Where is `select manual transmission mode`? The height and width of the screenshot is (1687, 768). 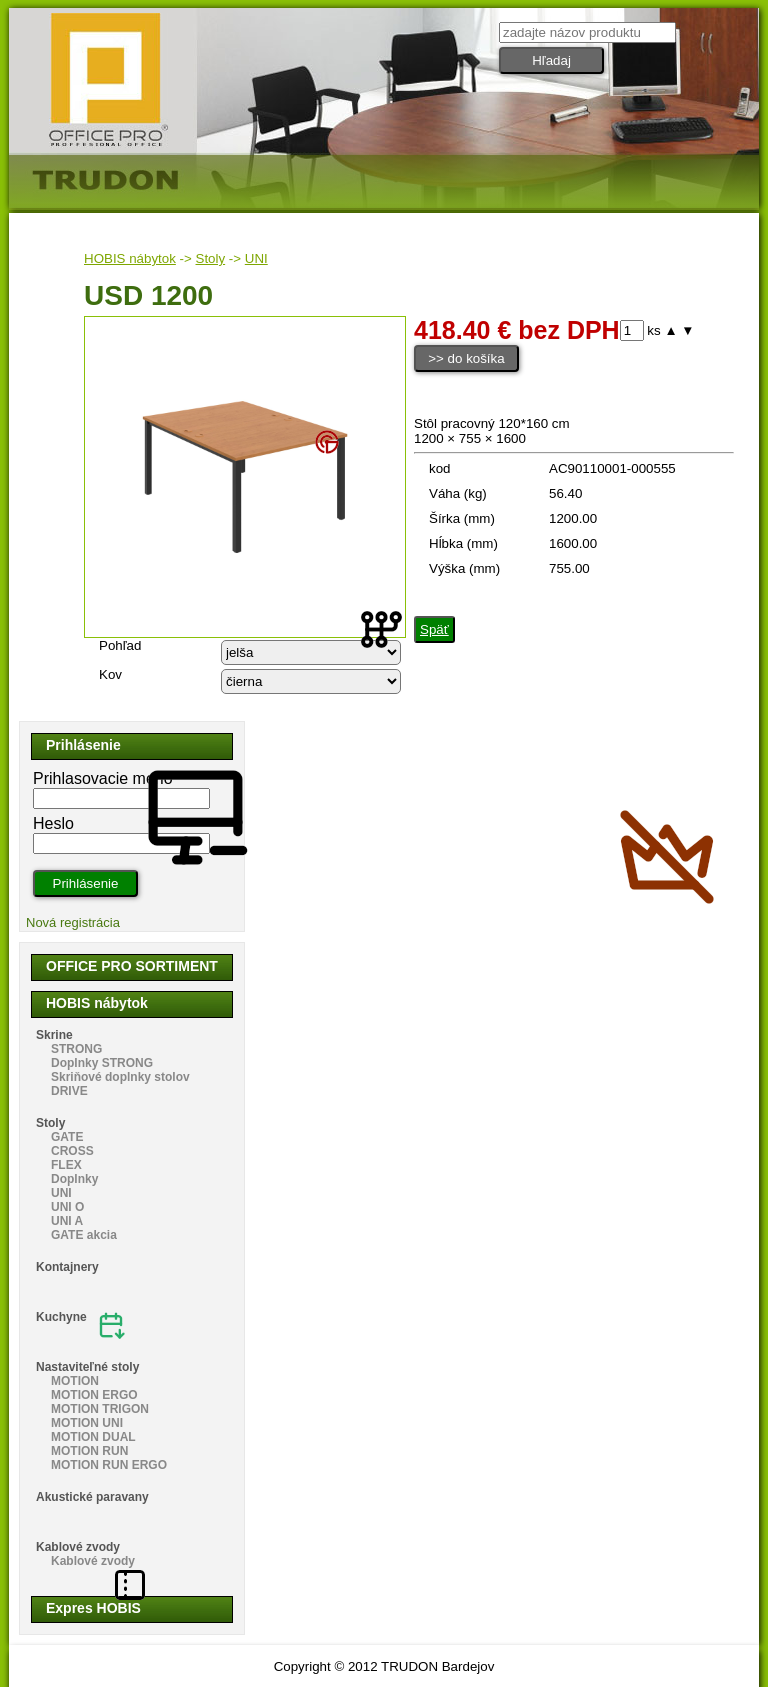
select manual transmission mode is located at coordinates (381, 629).